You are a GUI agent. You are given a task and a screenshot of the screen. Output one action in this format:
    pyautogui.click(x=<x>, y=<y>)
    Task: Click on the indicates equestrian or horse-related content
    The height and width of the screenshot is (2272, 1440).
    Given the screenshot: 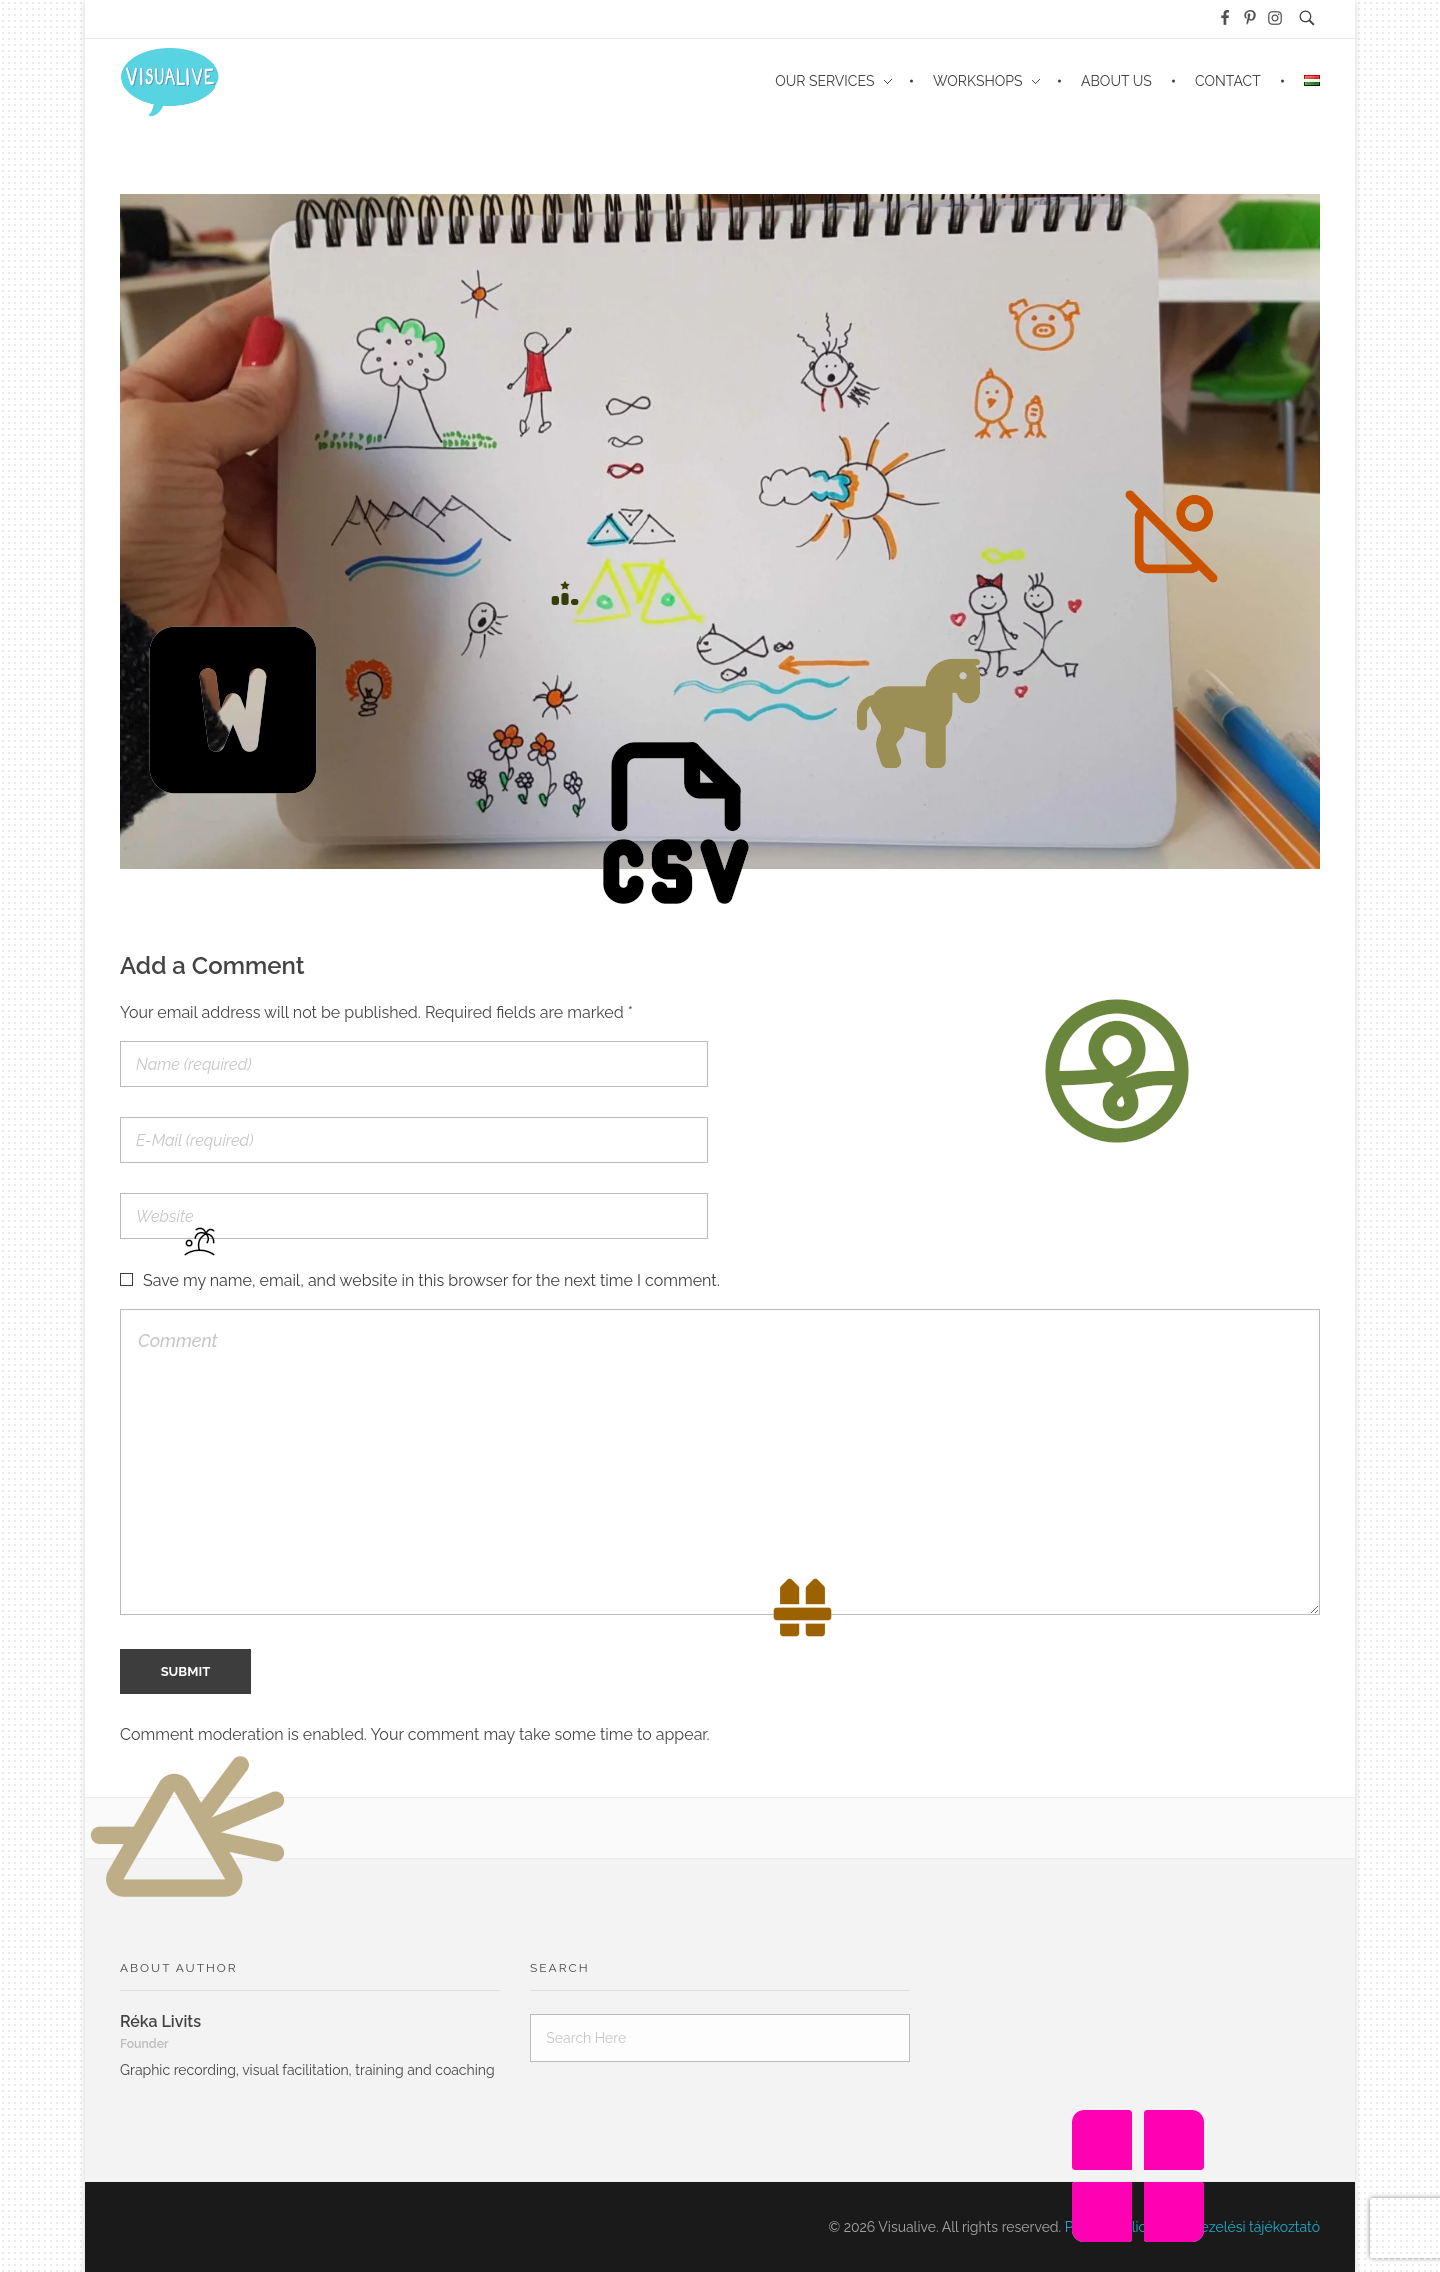 What is the action you would take?
    pyautogui.click(x=918, y=713)
    